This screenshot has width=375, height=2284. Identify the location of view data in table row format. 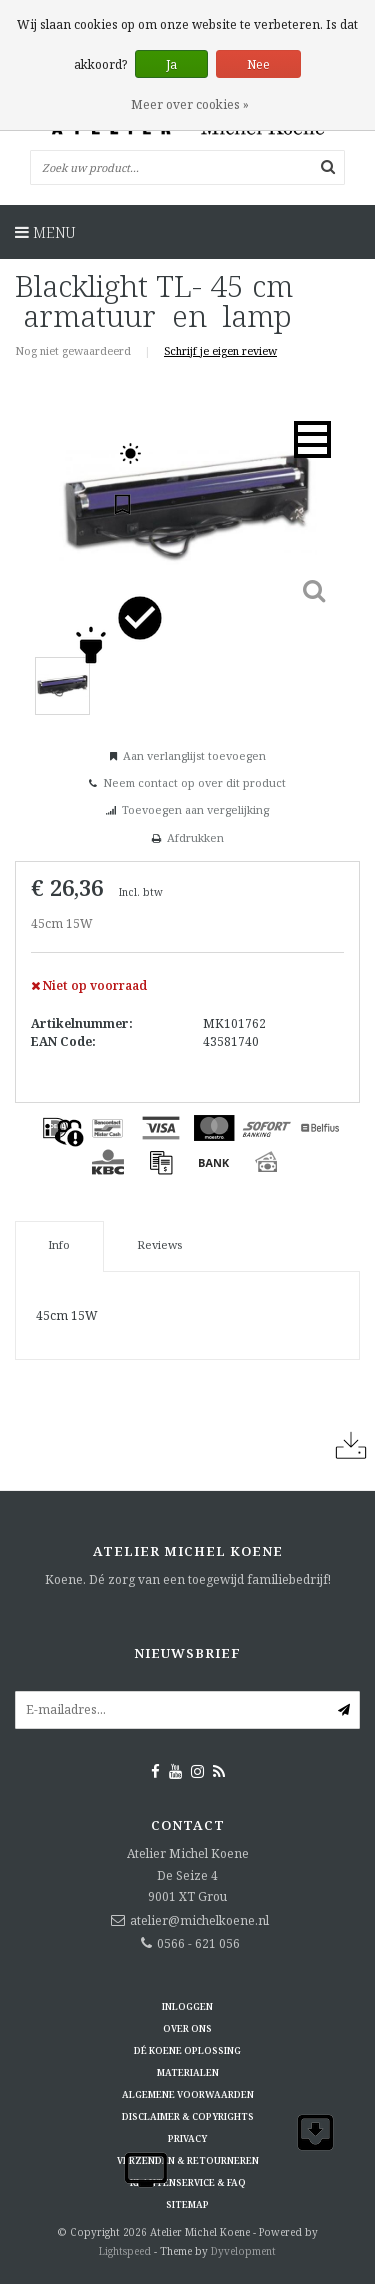
(312, 439).